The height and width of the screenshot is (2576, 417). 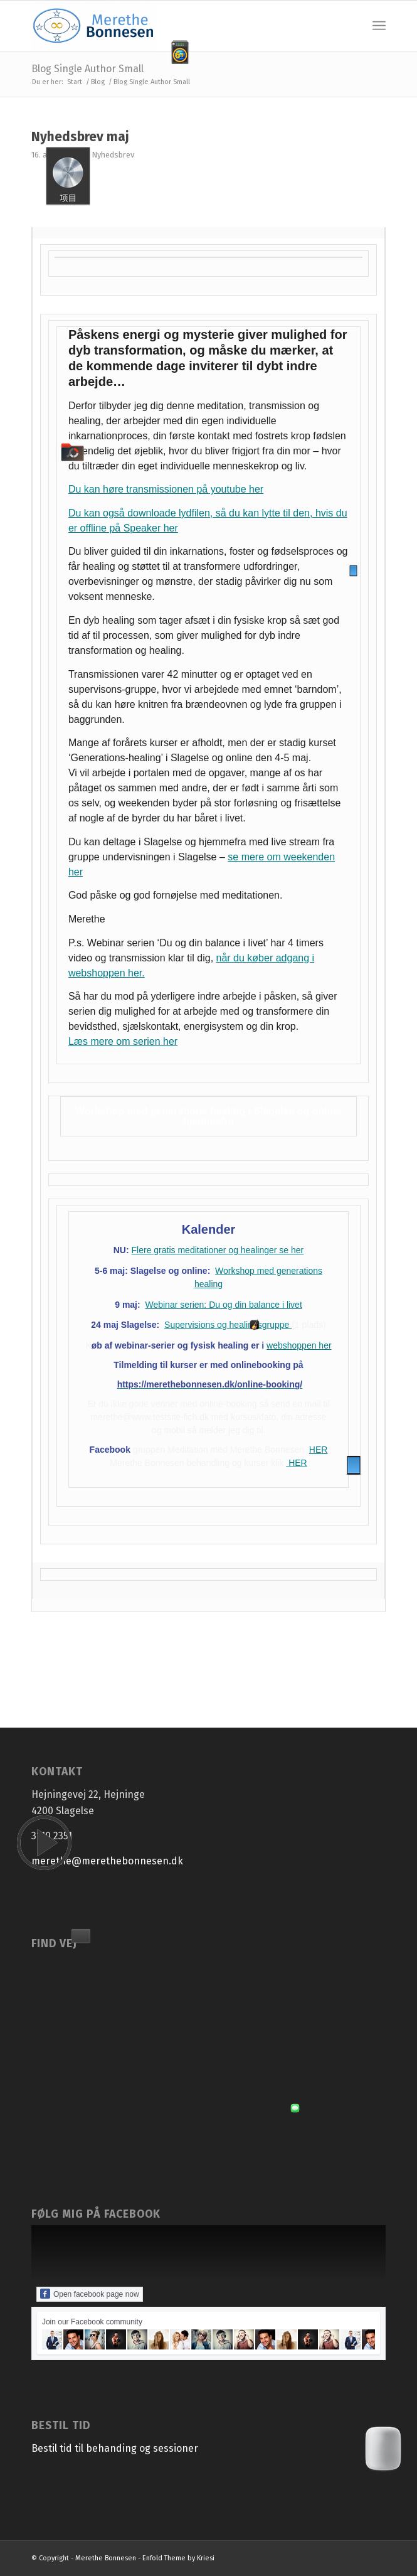 What do you see at coordinates (68, 177) in the screenshot?
I see `open a Logic Pro project file` at bounding box center [68, 177].